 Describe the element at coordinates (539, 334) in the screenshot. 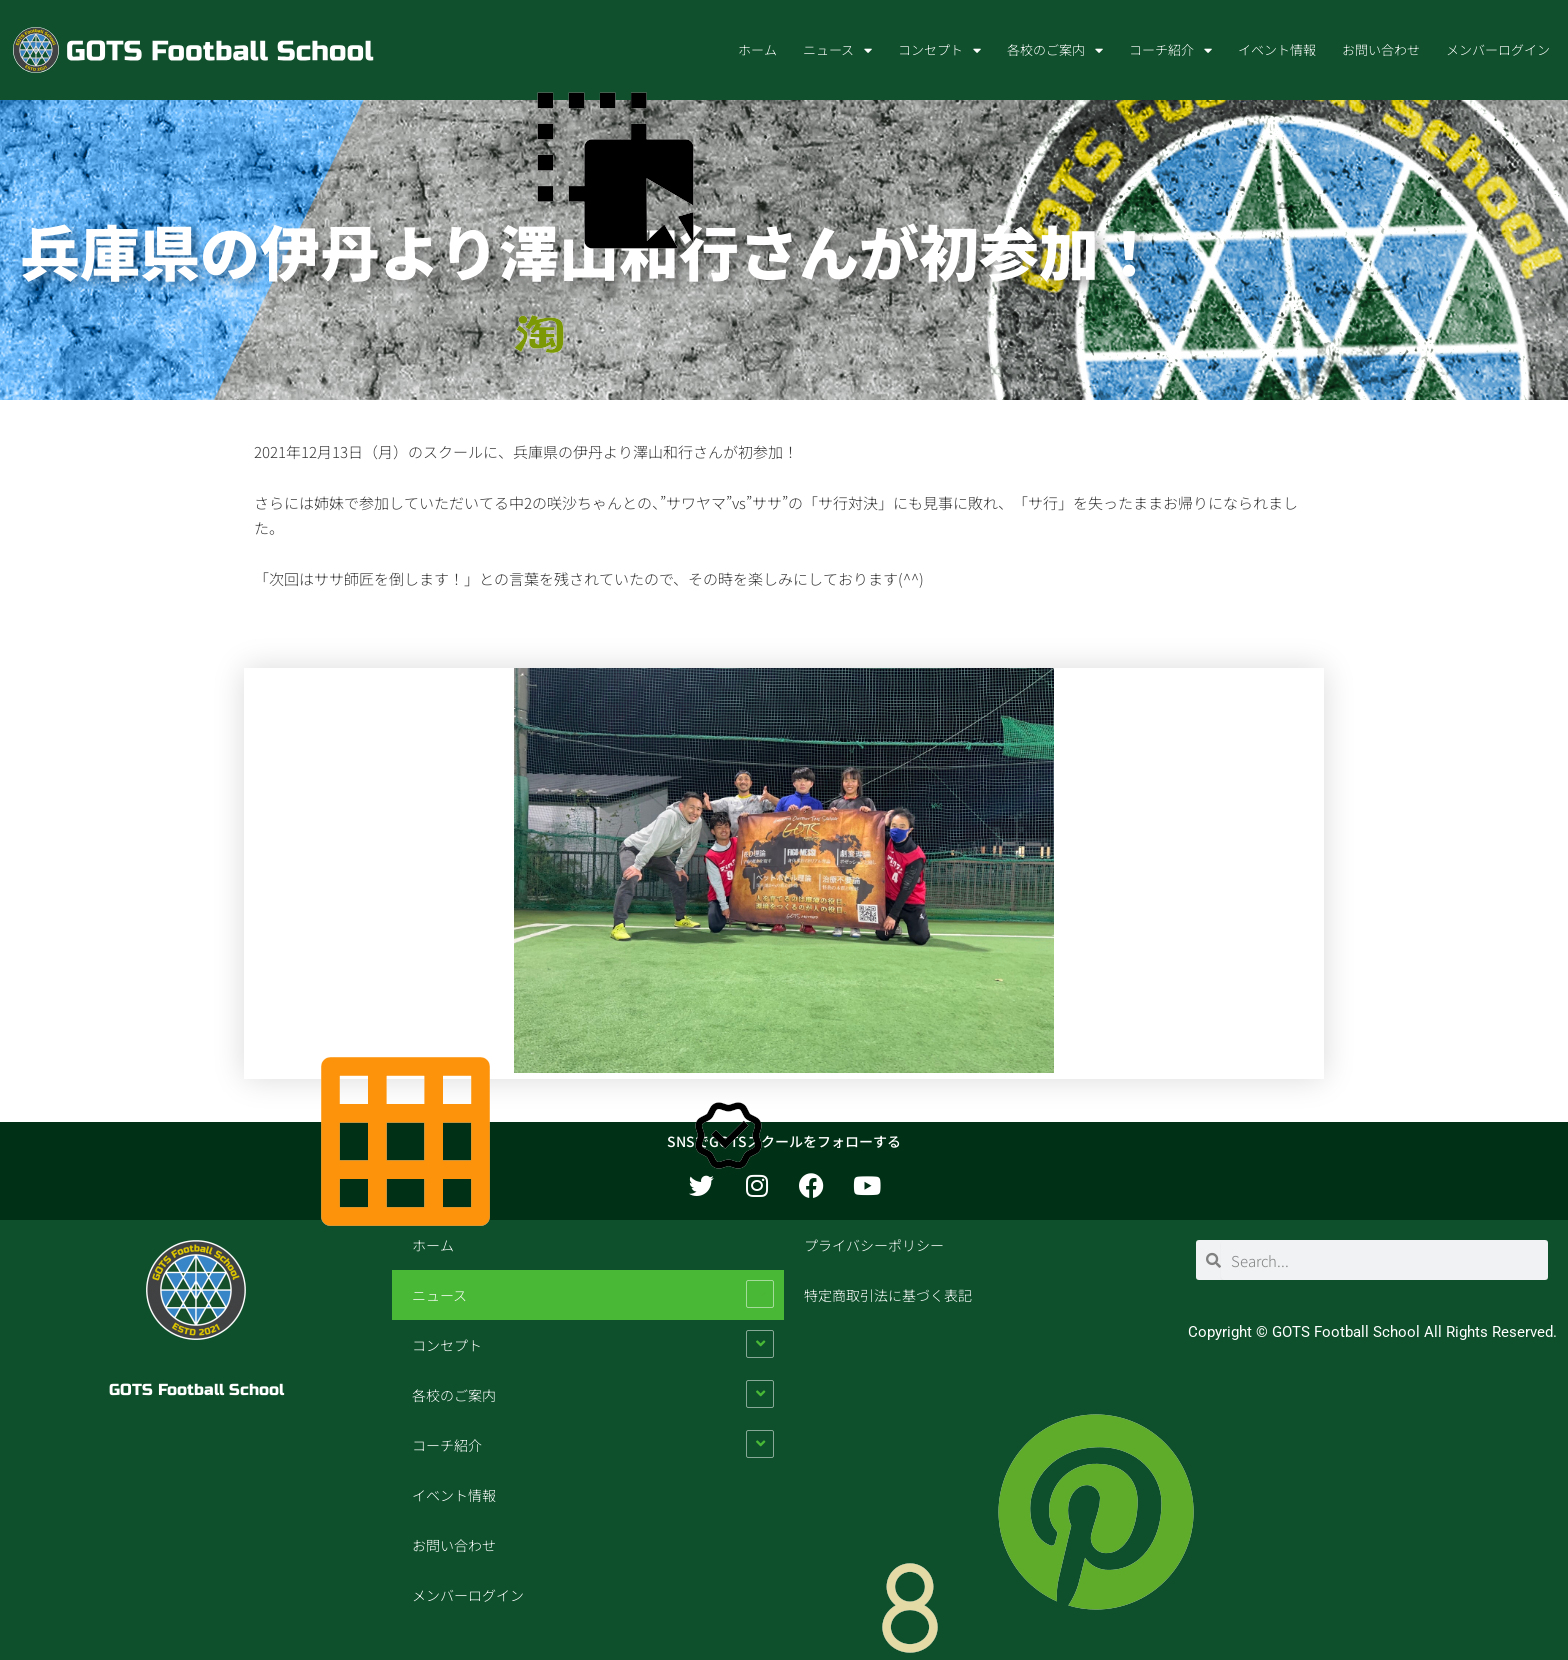

I see `open the Taobao app` at that location.